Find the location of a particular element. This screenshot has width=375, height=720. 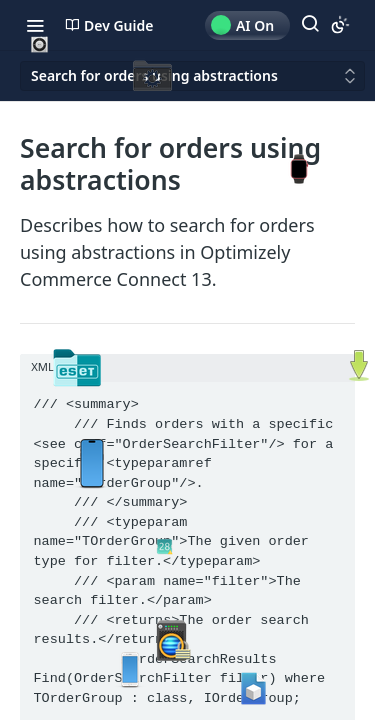

represents a connected iPhone device is located at coordinates (130, 670).